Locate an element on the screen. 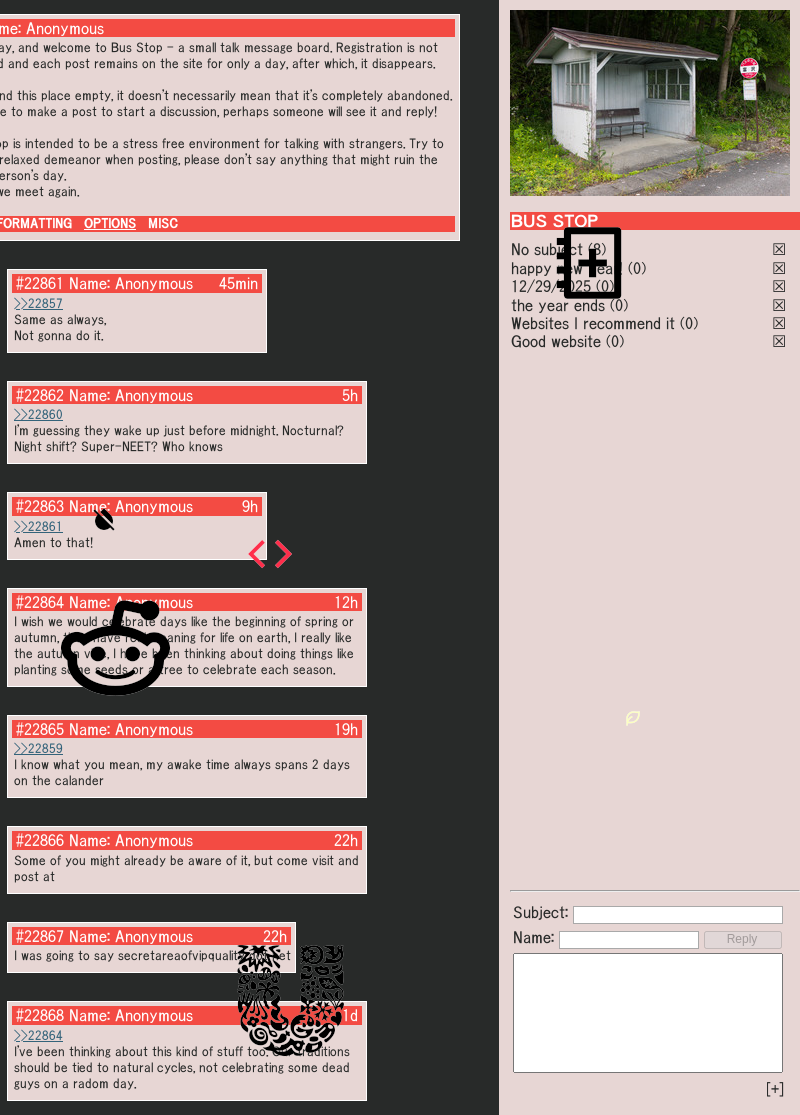  view or edit source code is located at coordinates (270, 554).